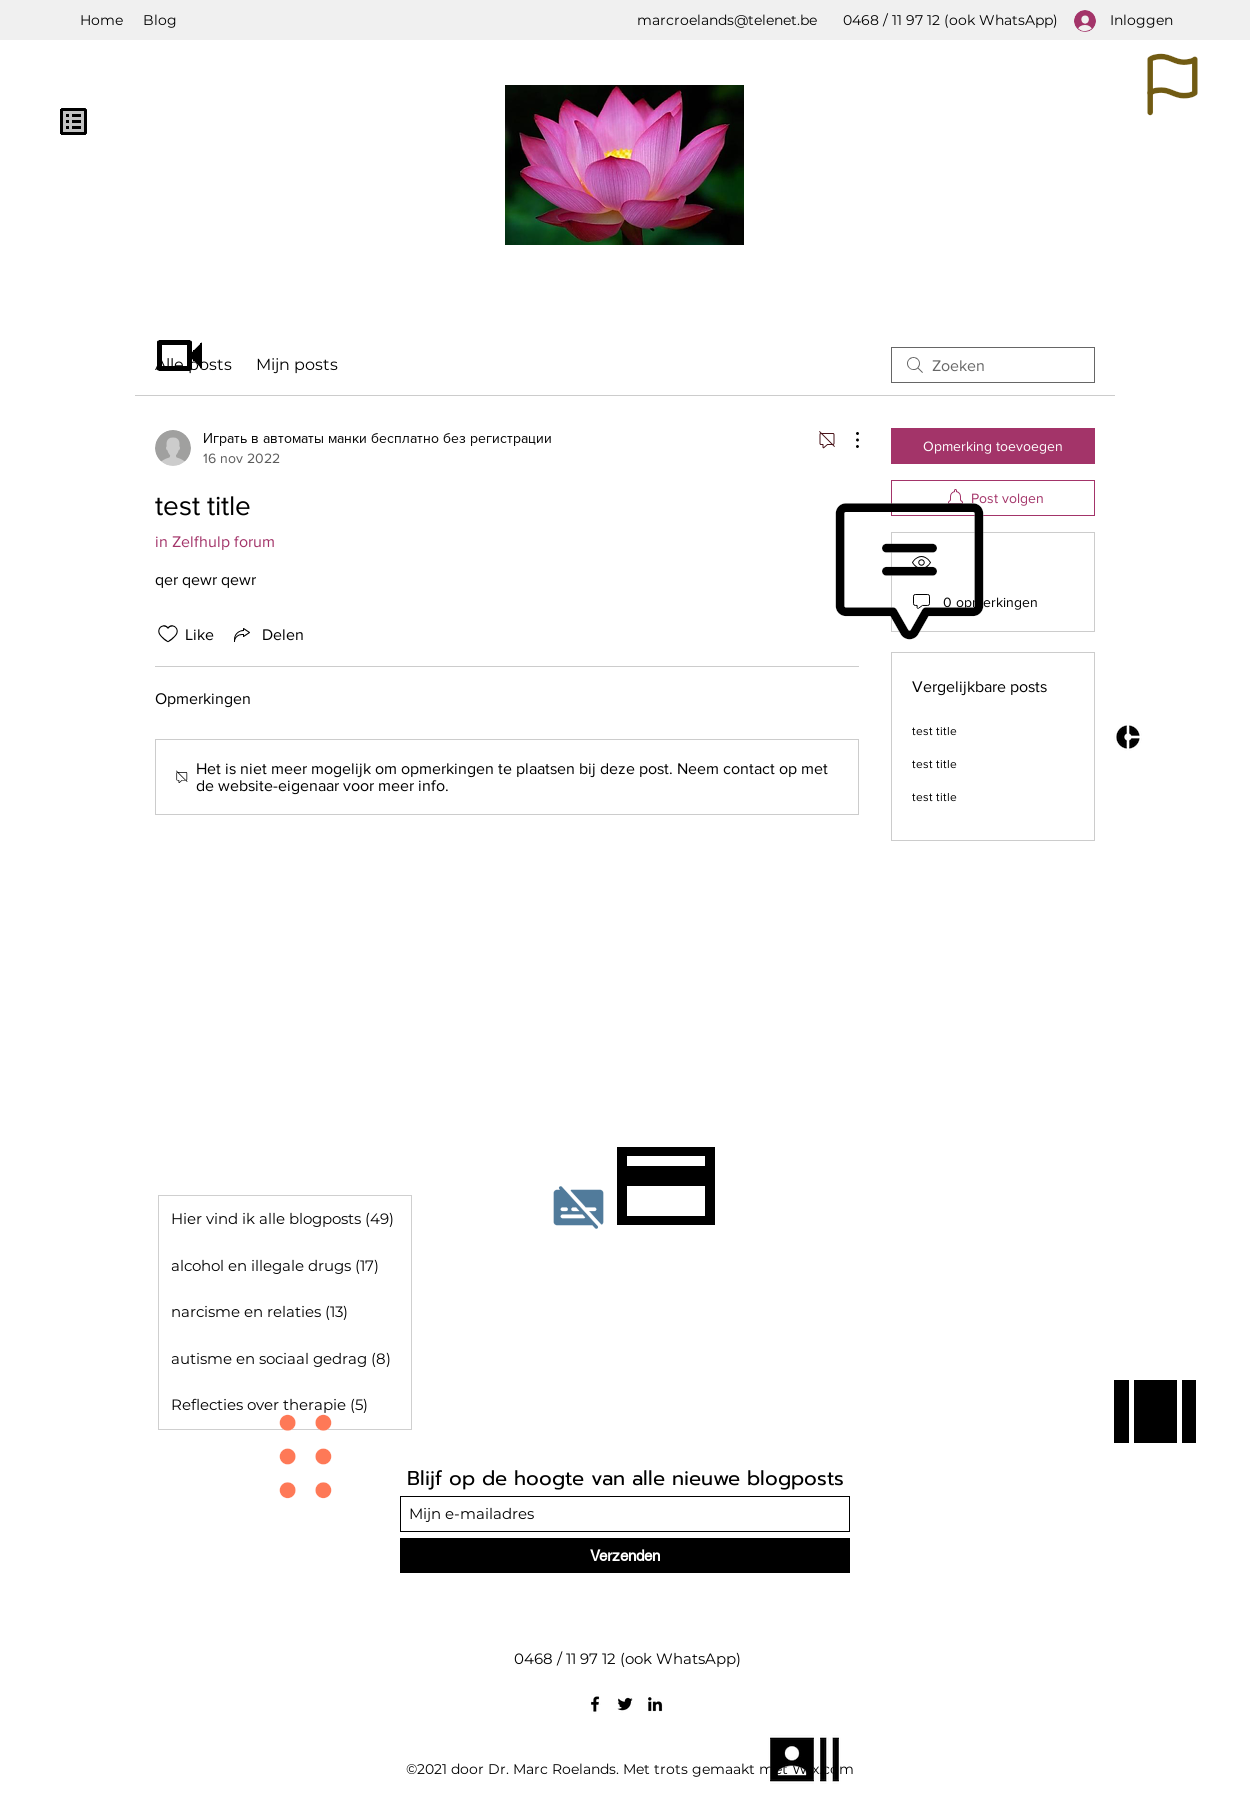  What do you see at coordinates (909, 565) in the screenshot?
I see `open chat or messaging` at bounding box center [909, 565].